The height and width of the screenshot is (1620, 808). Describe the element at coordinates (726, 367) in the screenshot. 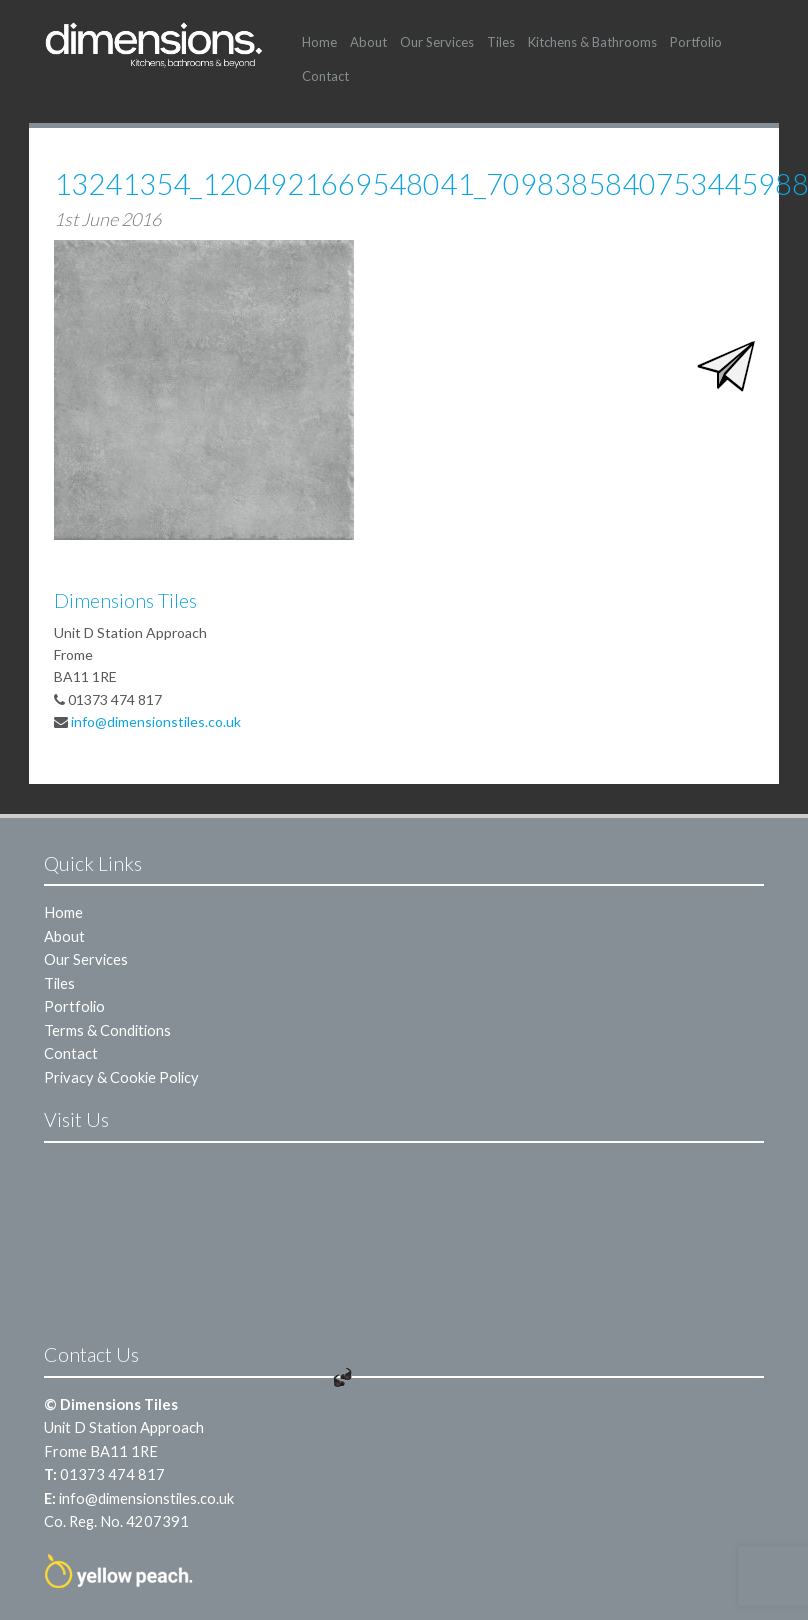

I see `view sent messages folder` at that location.